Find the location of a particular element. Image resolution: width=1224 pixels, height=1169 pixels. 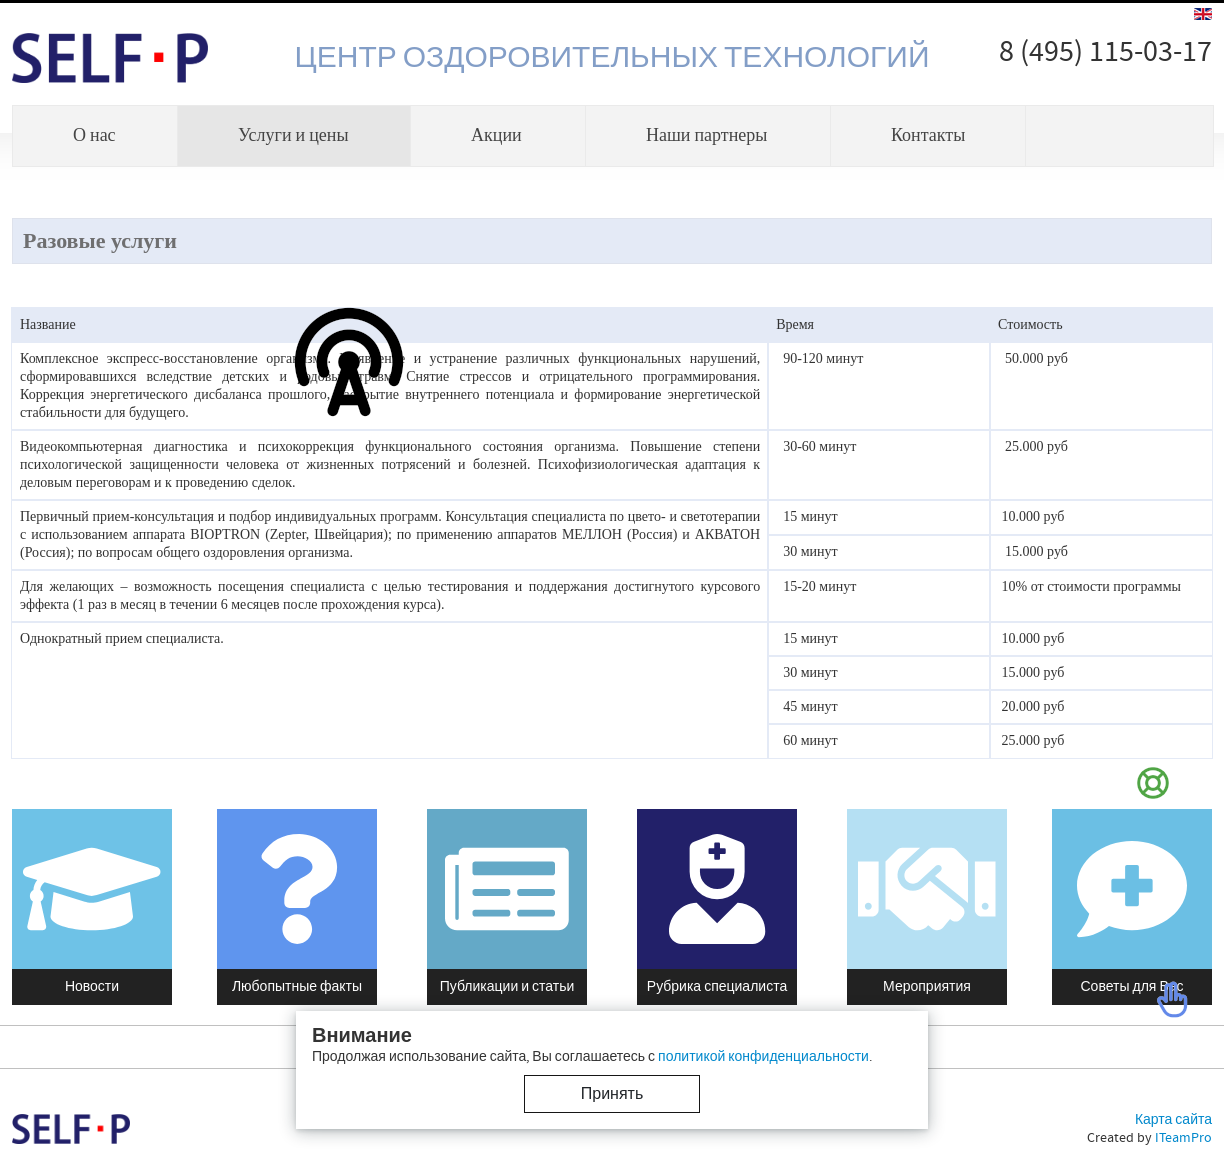

access help or support center is located at coordinates (1153, 783).